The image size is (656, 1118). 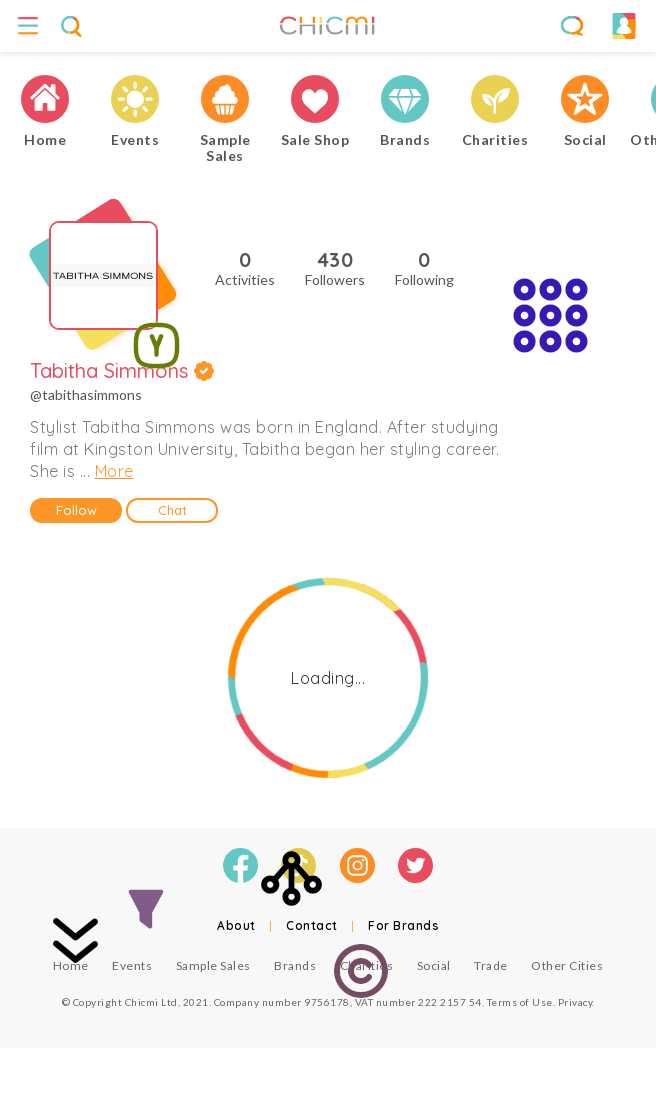 What do you see at coordinates (291, 878) in the screenshot?
I see `view hierarchical data structure` at bounding box center [291, 878].